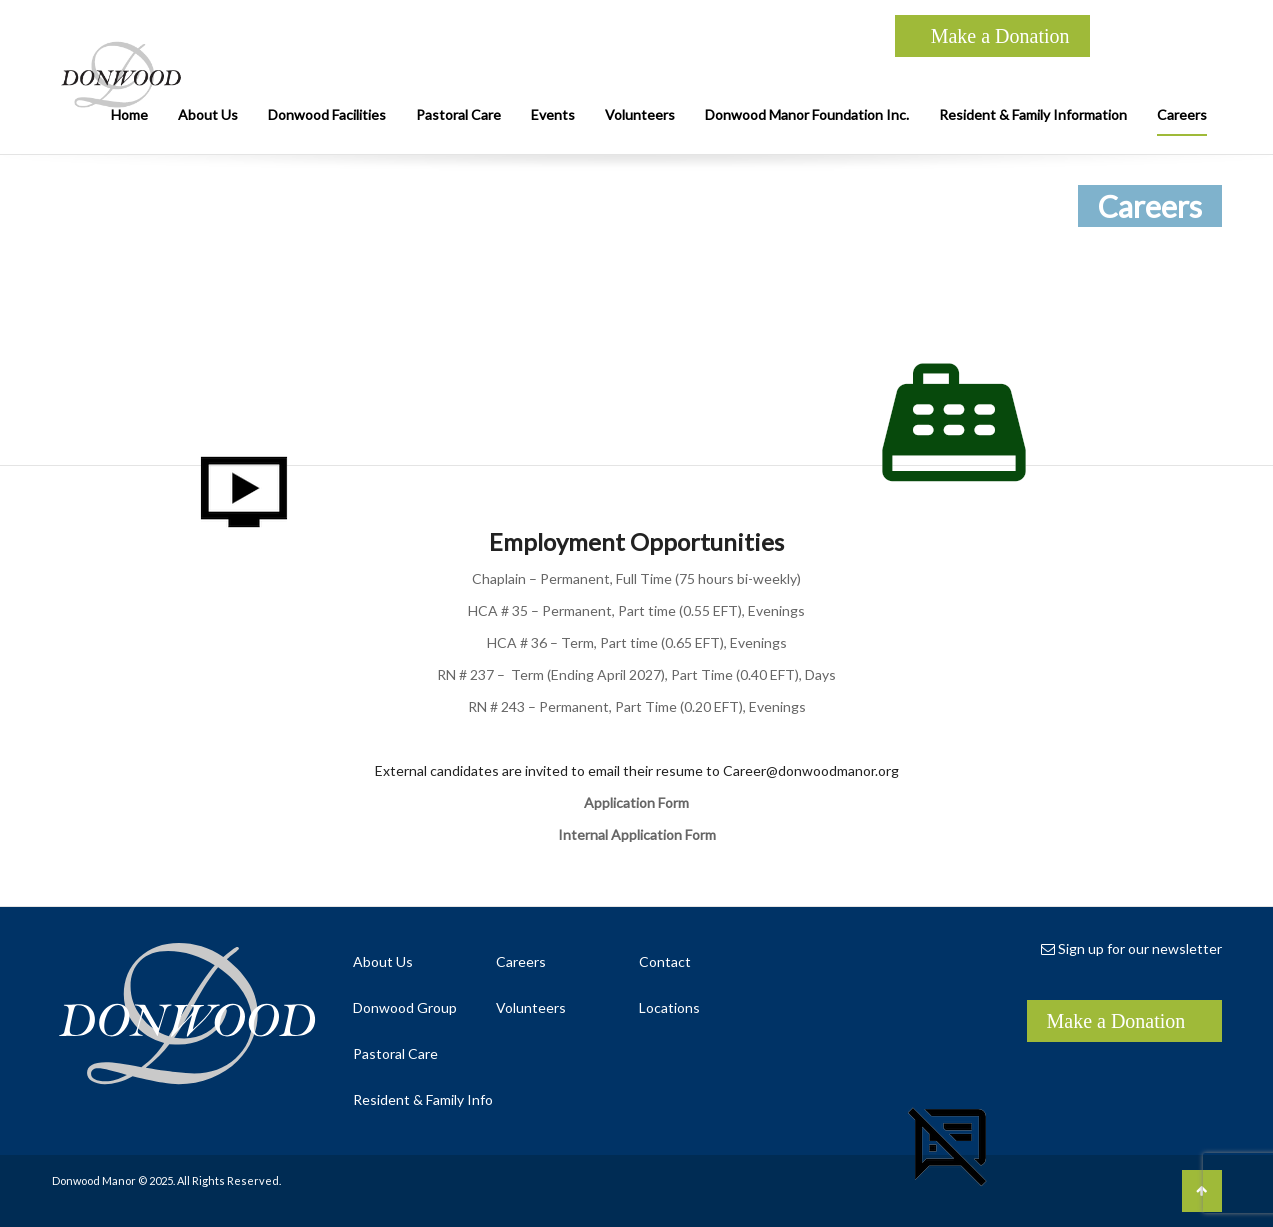 This screenshot has width=1273, height=1227. What do you see at coordinates (954, 430) in the screenshot?
I see `access point of sale system` at bounding box center [954, 430].